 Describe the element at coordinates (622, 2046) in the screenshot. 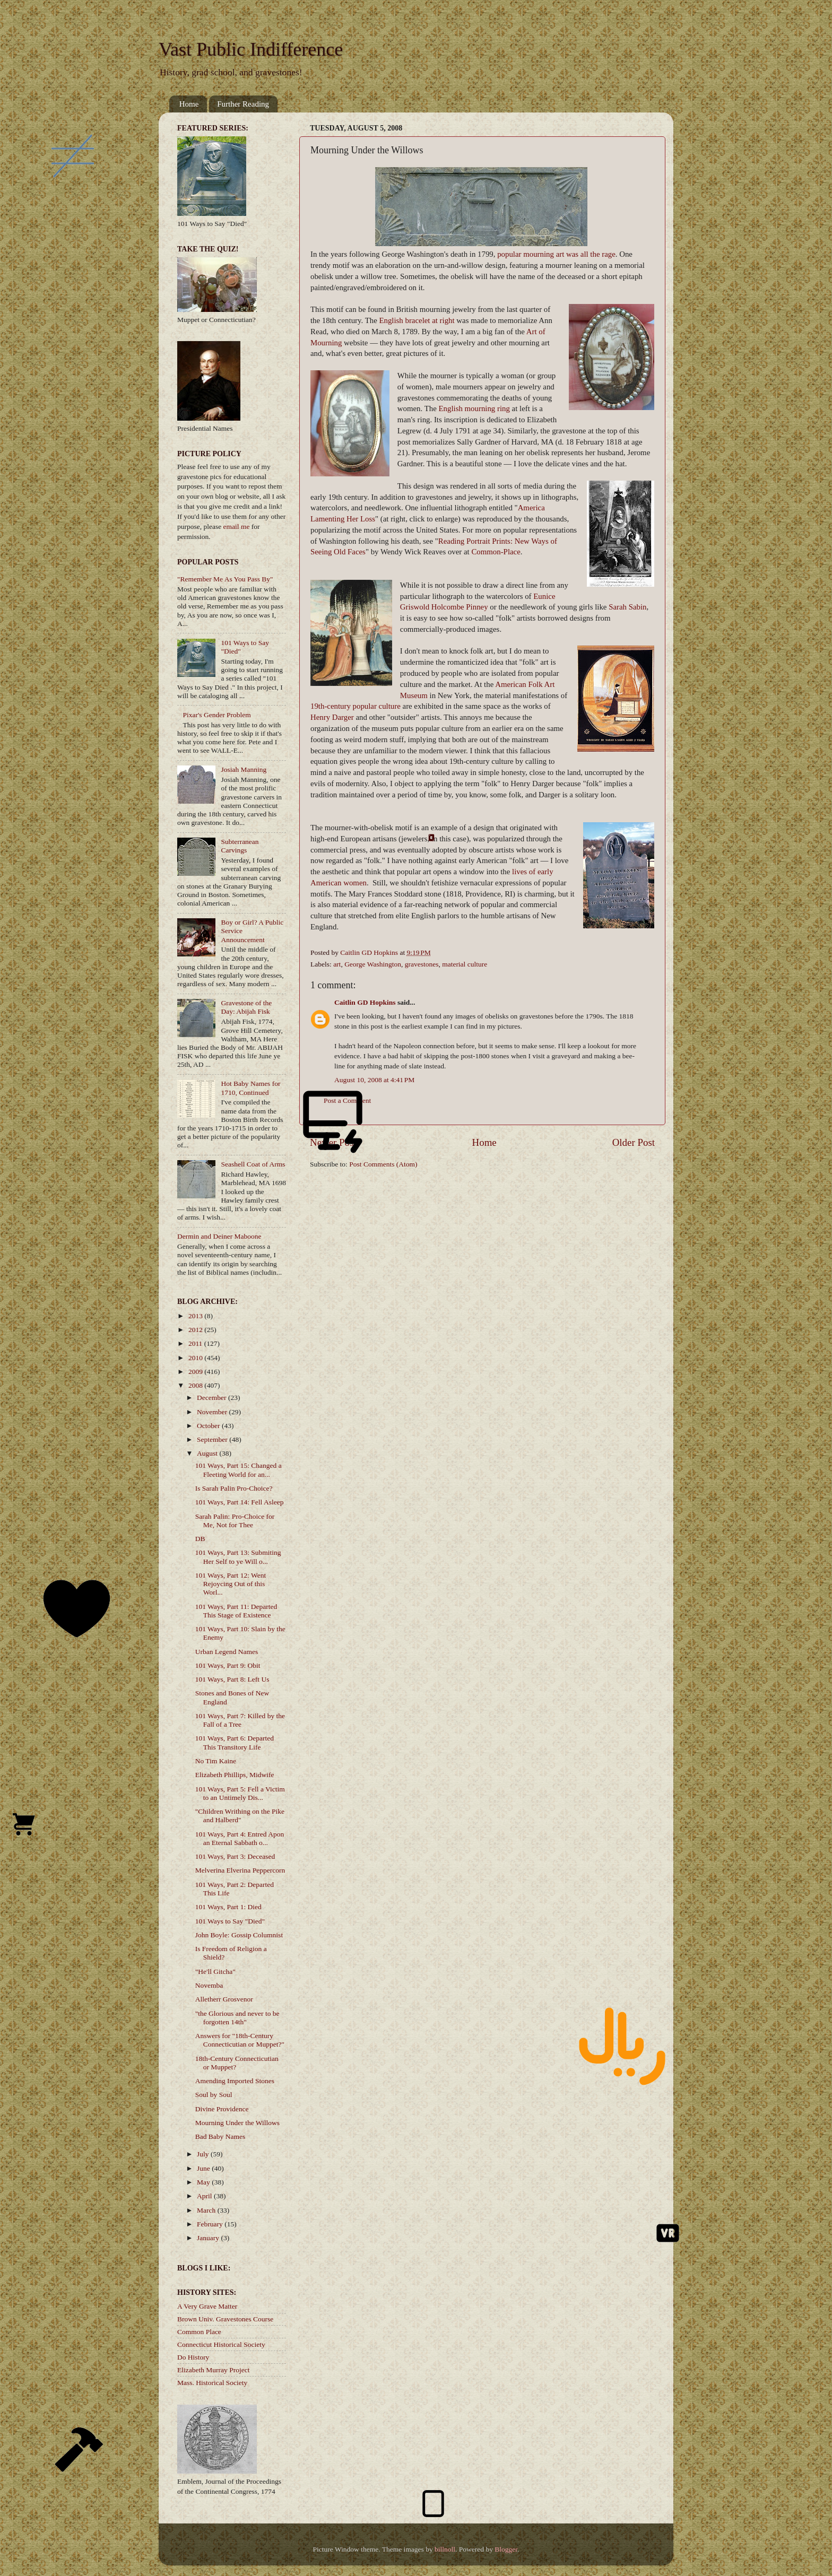

I see `indicates price or amount in Iranian rial currency` at that location.